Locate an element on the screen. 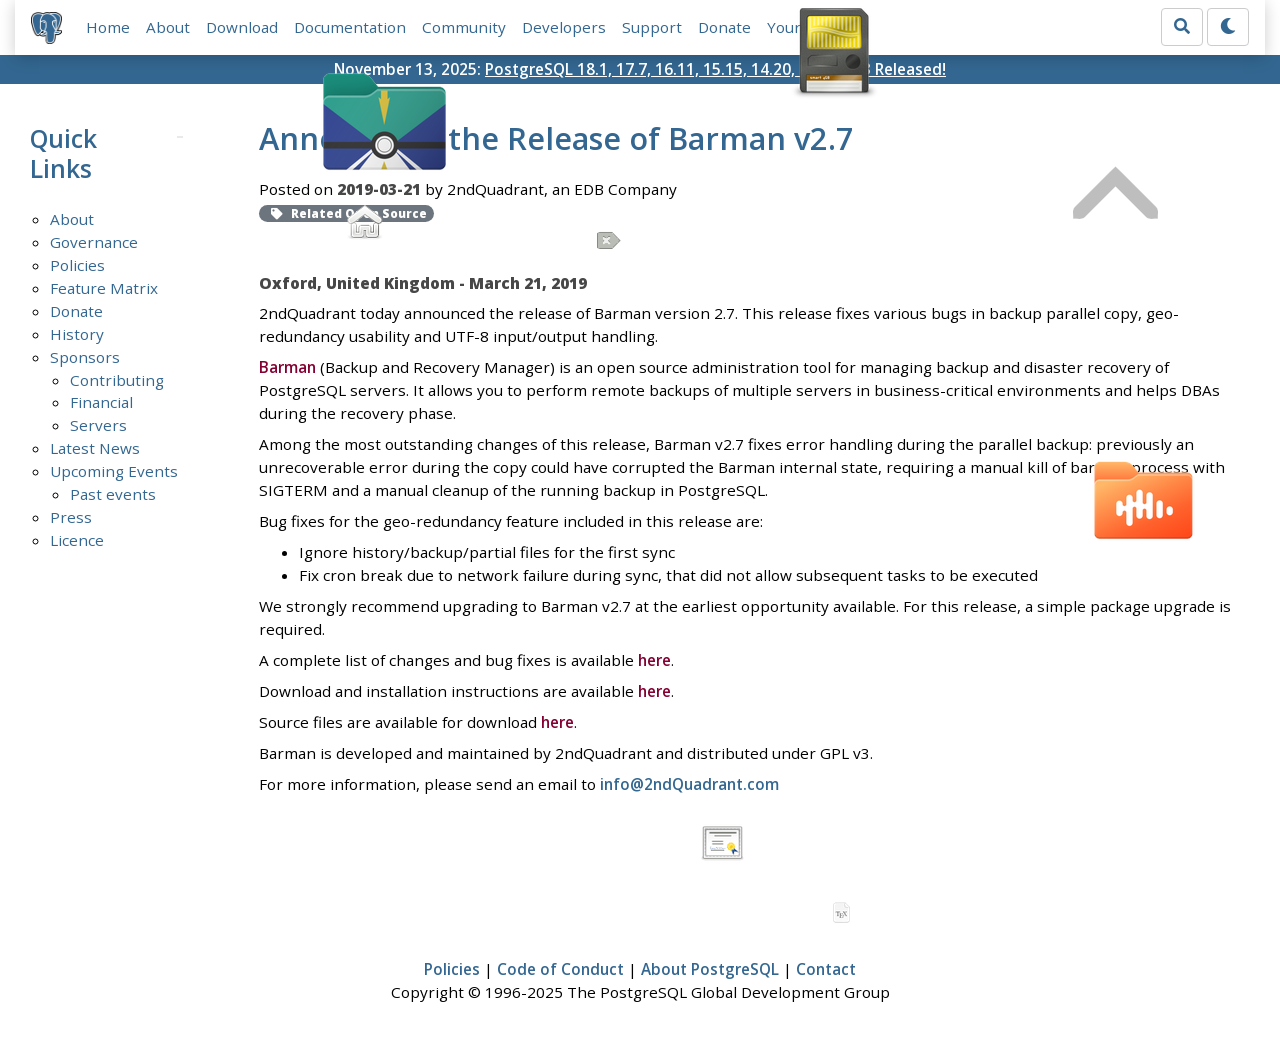 This screenshot has width=1280, height=1042. navigate to home screen is located at coordinates (364, 221).